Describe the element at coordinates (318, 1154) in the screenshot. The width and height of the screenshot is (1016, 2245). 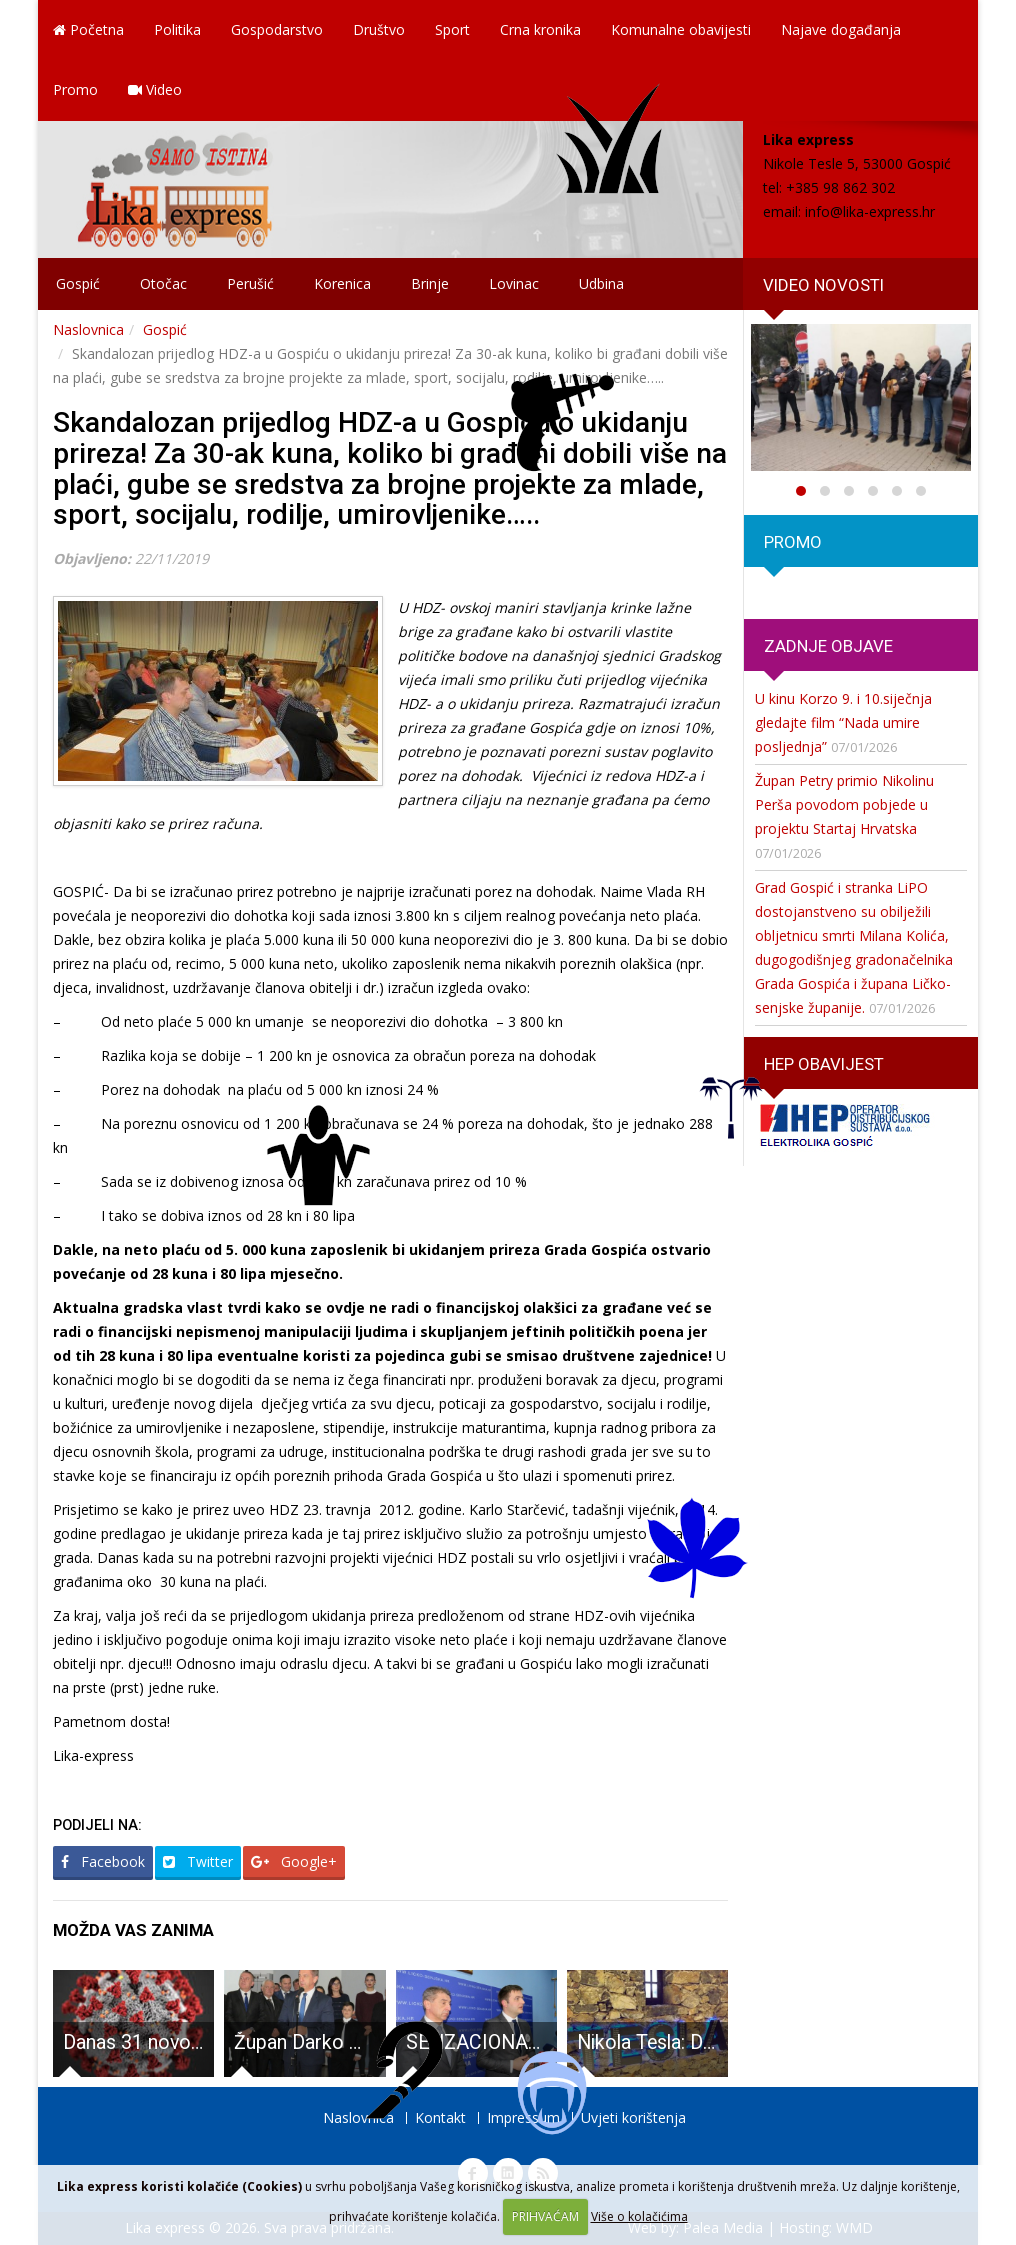
I see `indicates unknown or uncertain status` at that location.